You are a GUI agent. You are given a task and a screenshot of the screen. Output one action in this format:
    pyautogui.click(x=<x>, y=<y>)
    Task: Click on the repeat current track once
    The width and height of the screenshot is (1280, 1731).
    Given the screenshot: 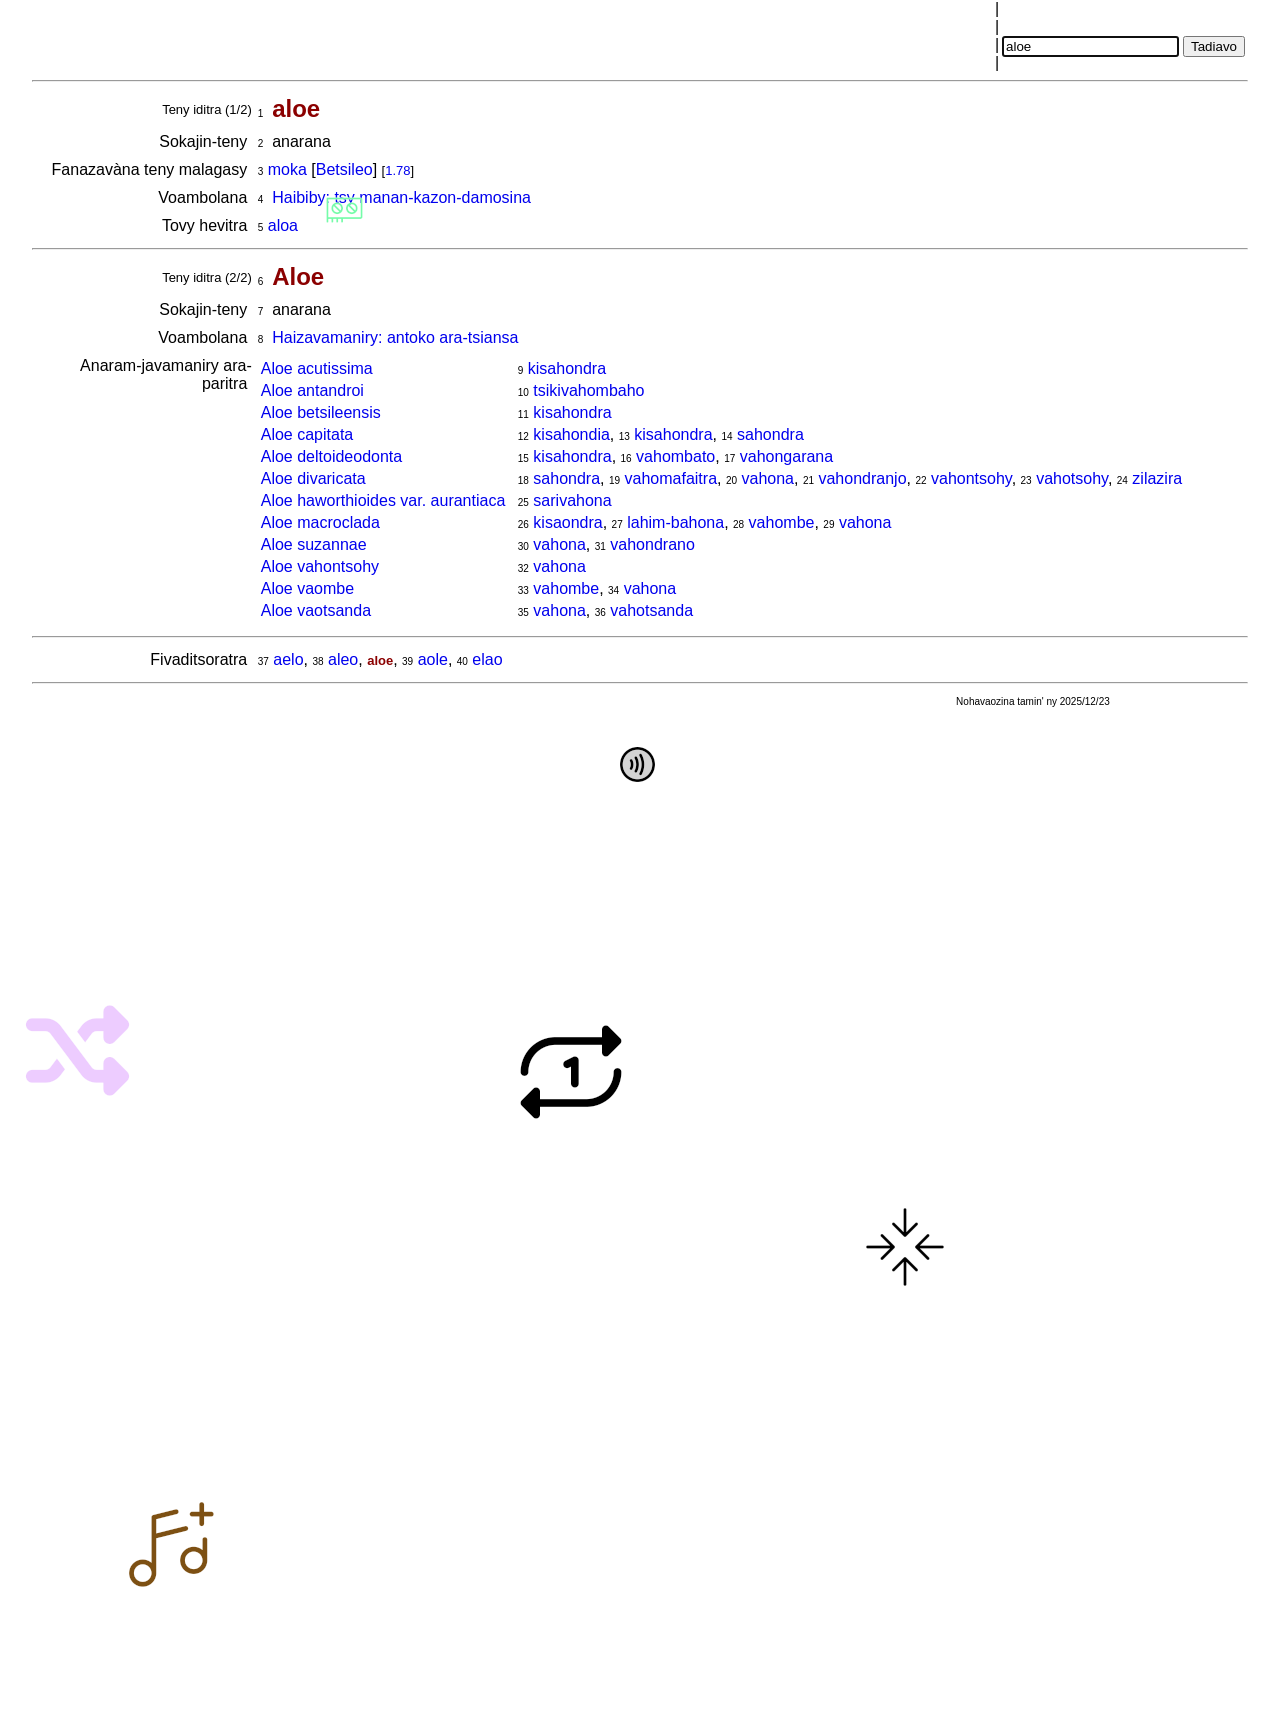 What is the action you would take?
    pyautogui.click(x=571, y=1072)
    